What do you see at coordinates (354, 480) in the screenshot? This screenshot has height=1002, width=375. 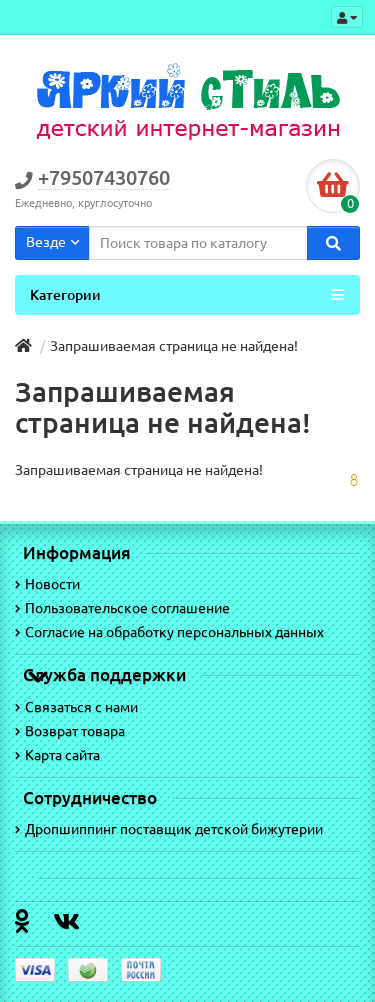 I see `indicates the number eight in a sequence or list` at bounding box center [354, 480].